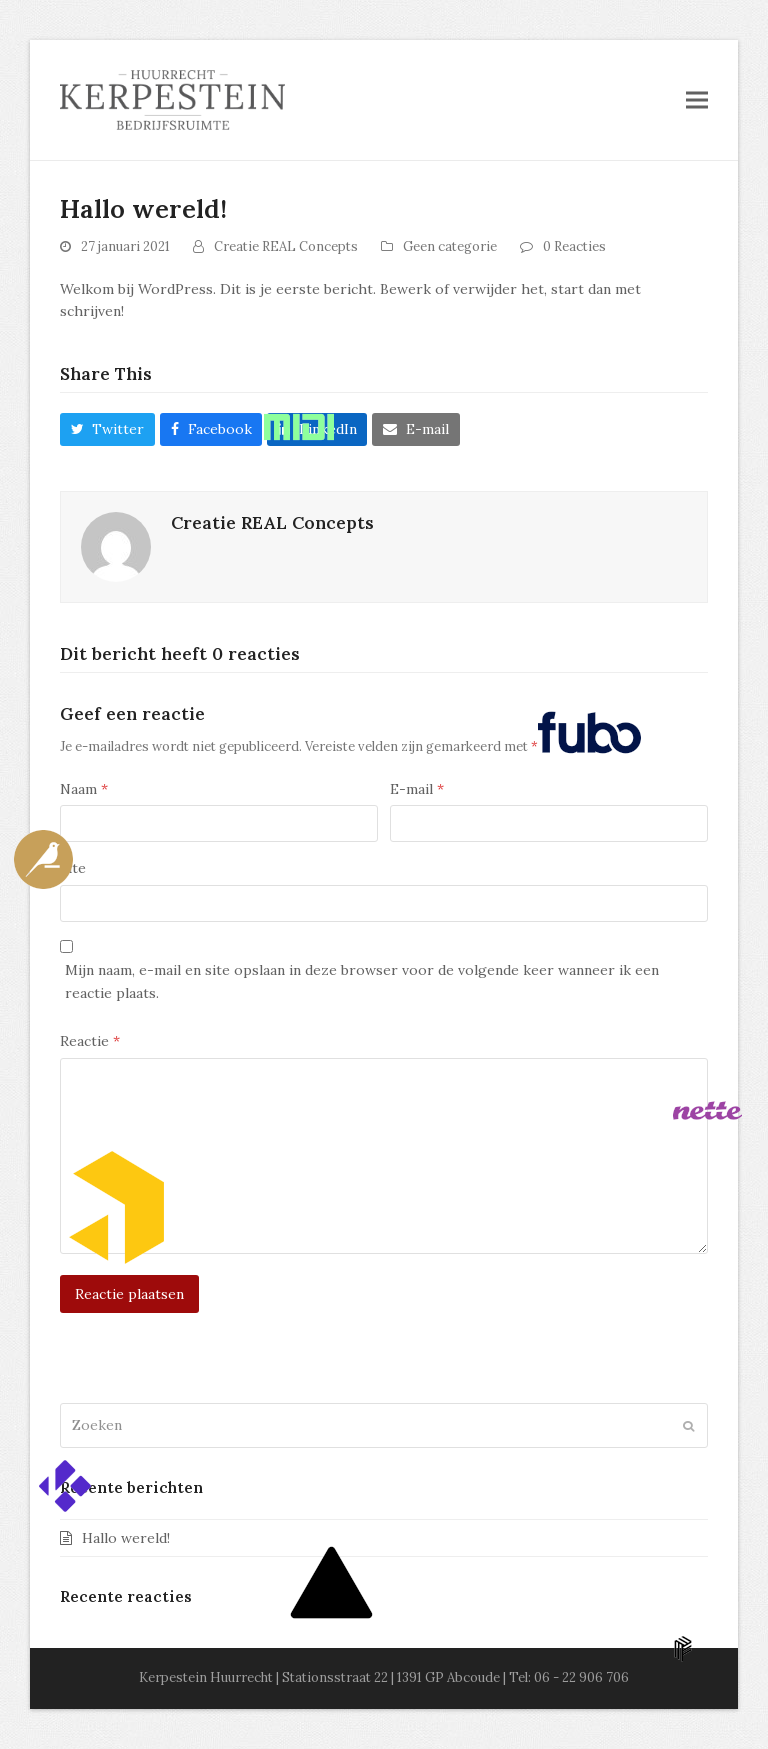 The image size is (768, 1749). Describe the element at coordinates (43, 859) in the screenshot. I see `open Dataiku application` at that location.